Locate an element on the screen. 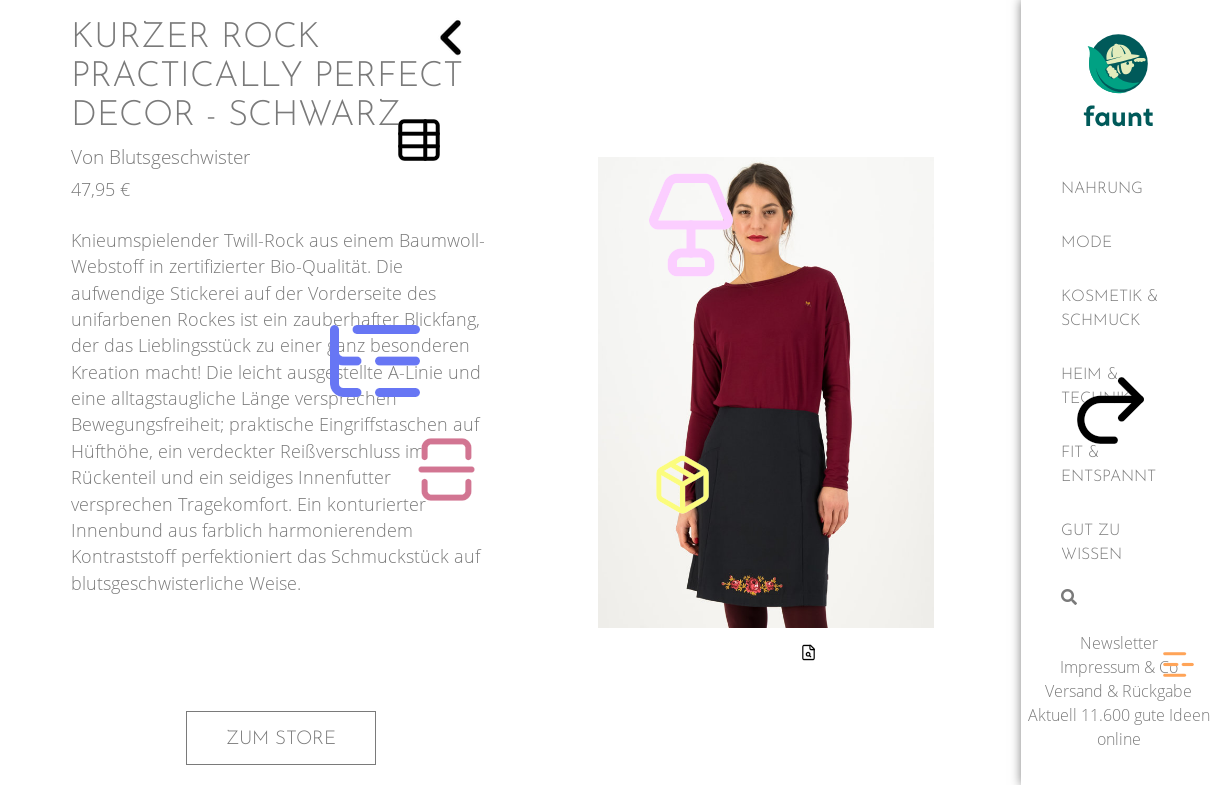 This screenshot has height=785, width=1216. view package or shipment details is located at coordinates (682, 484).